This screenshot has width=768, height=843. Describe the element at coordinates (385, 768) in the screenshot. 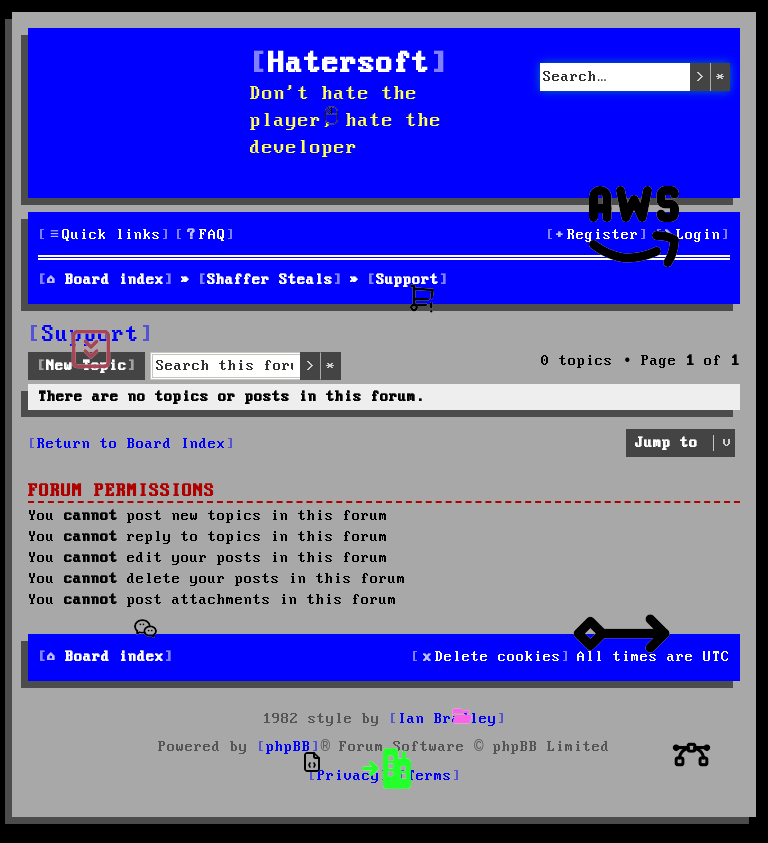

I see `navigate to city or urban area` at that location.